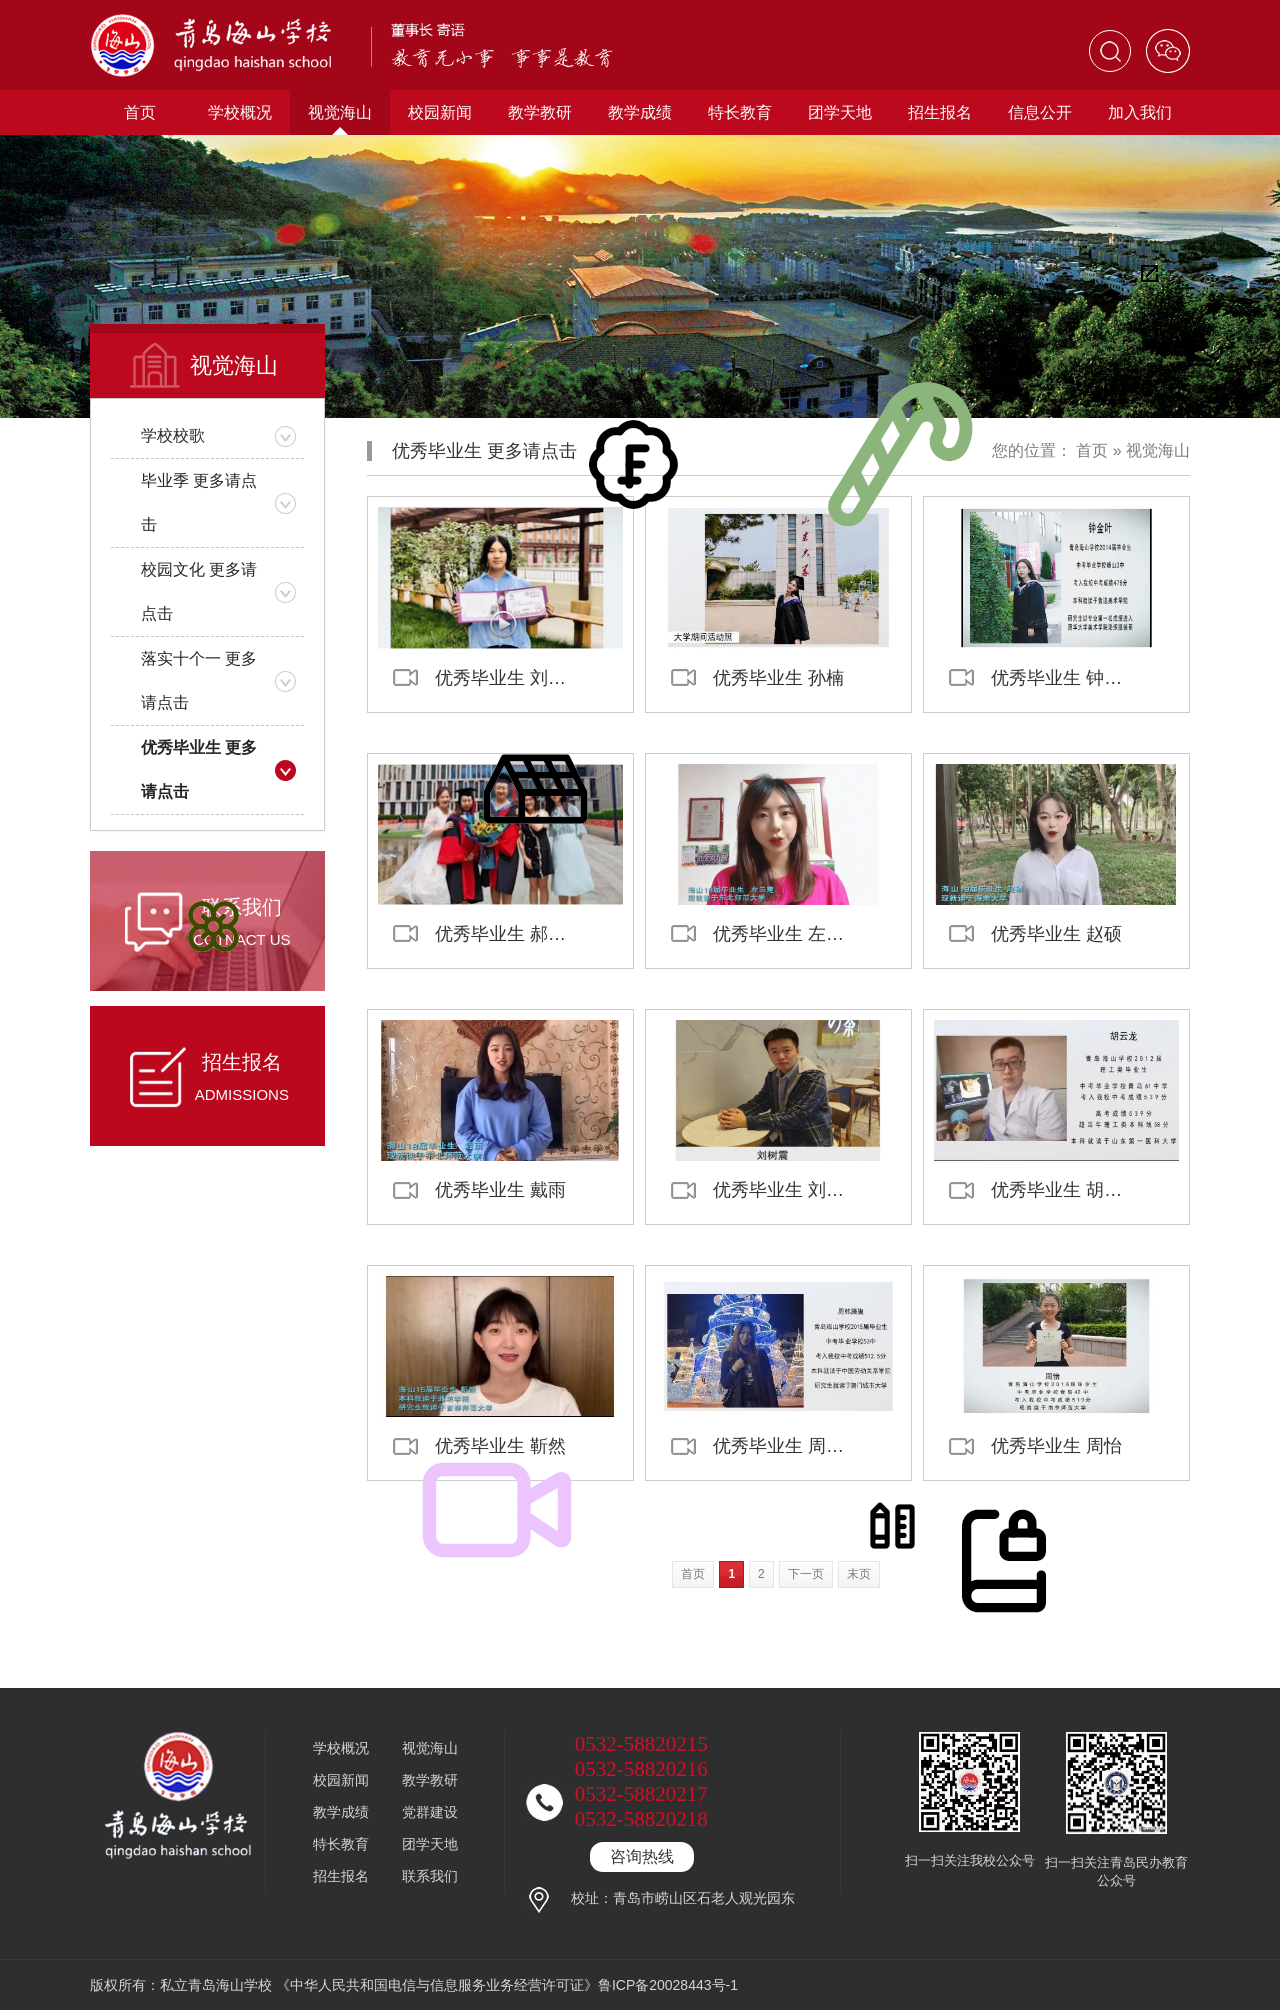 The image size is (1280, 2010). What do you see at coordinates (497, 1510) in the screenshot?
I see `start a video call` at bounding box center [497, 1510].